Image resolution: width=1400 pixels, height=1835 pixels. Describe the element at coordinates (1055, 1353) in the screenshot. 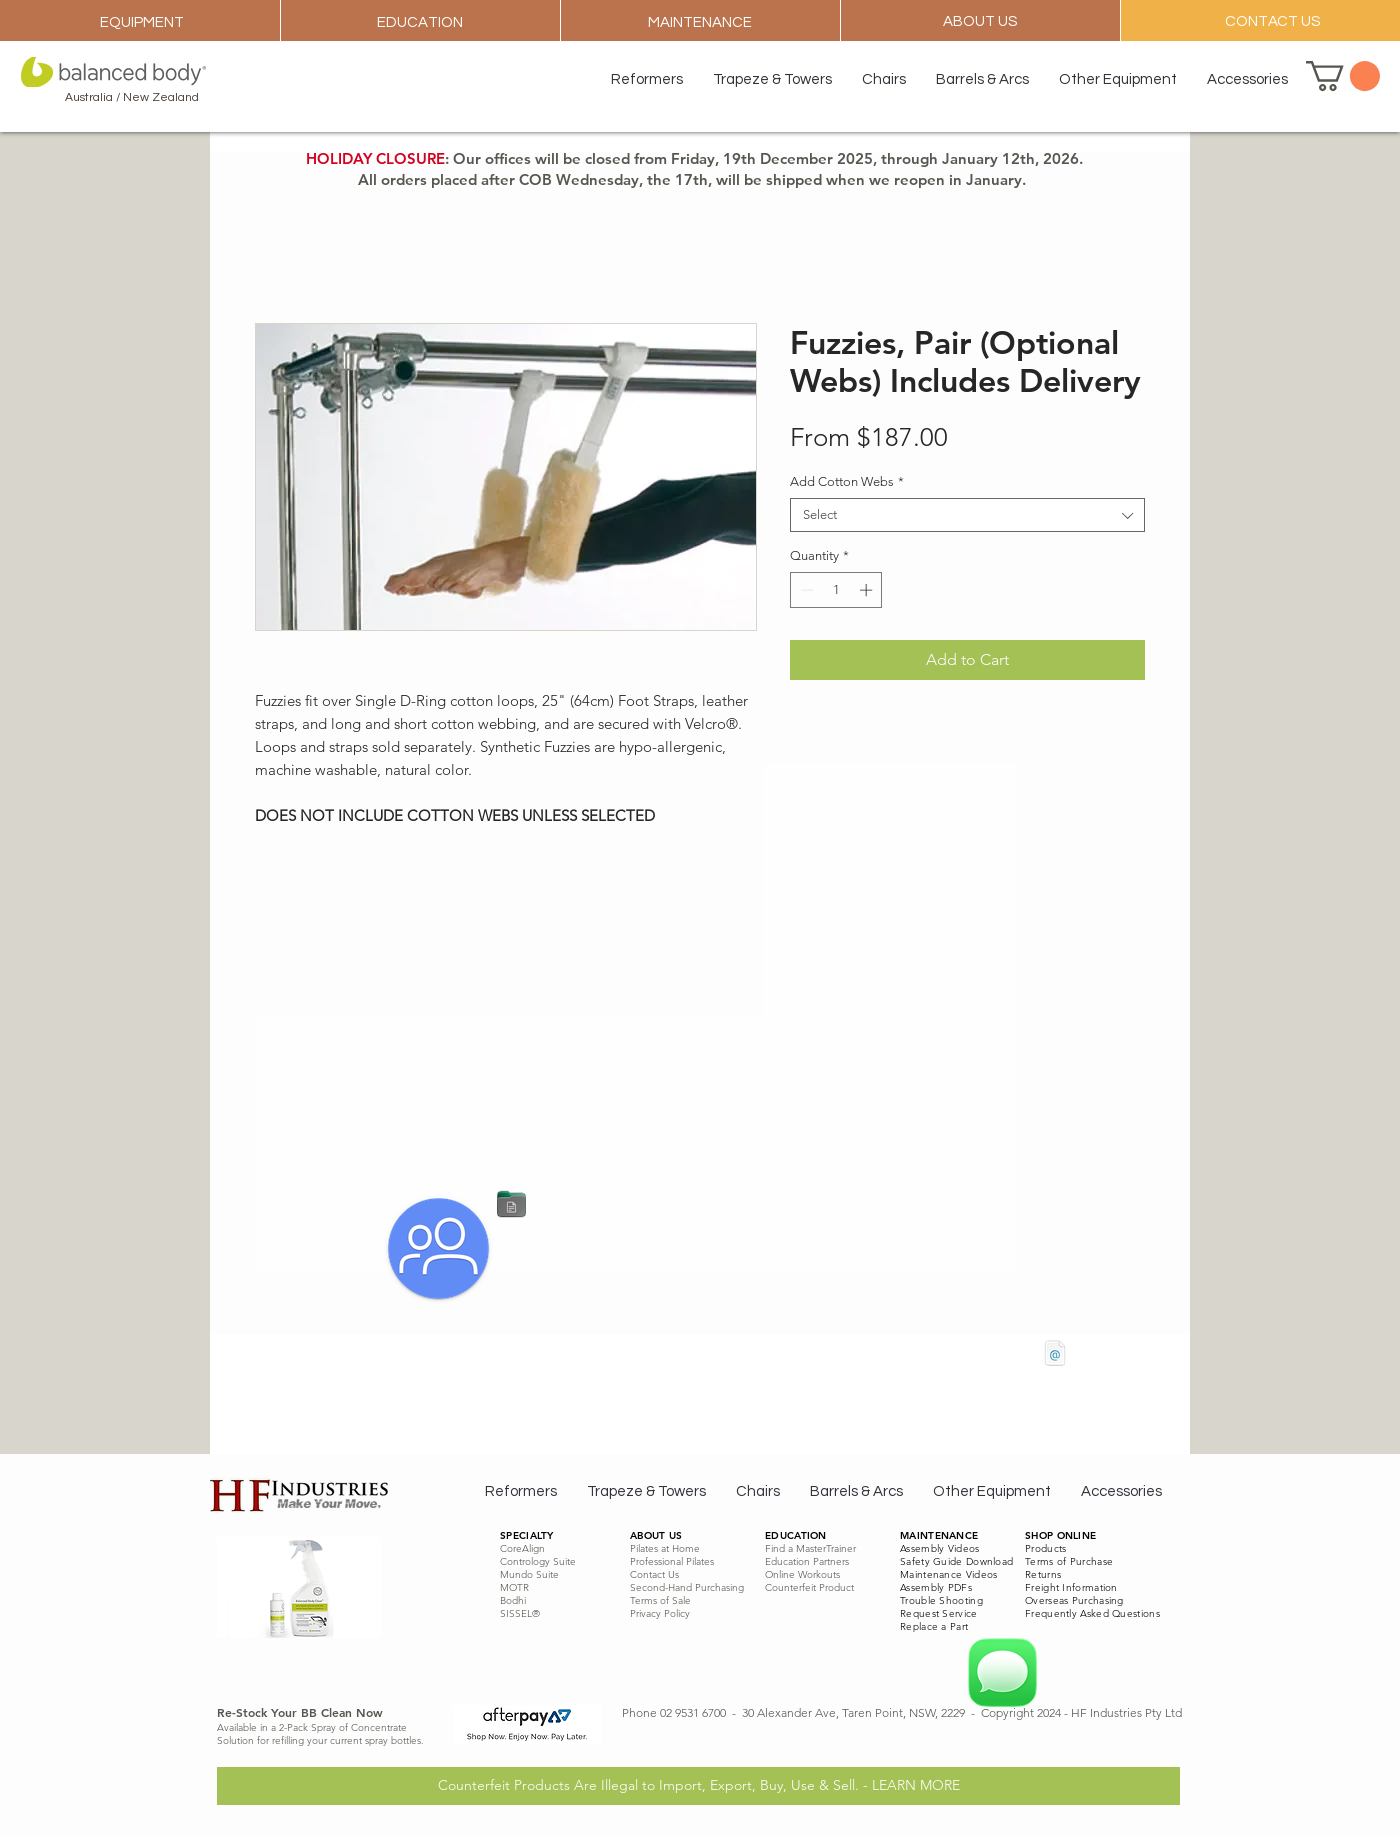

I see `an email message file or attachment` at that location.